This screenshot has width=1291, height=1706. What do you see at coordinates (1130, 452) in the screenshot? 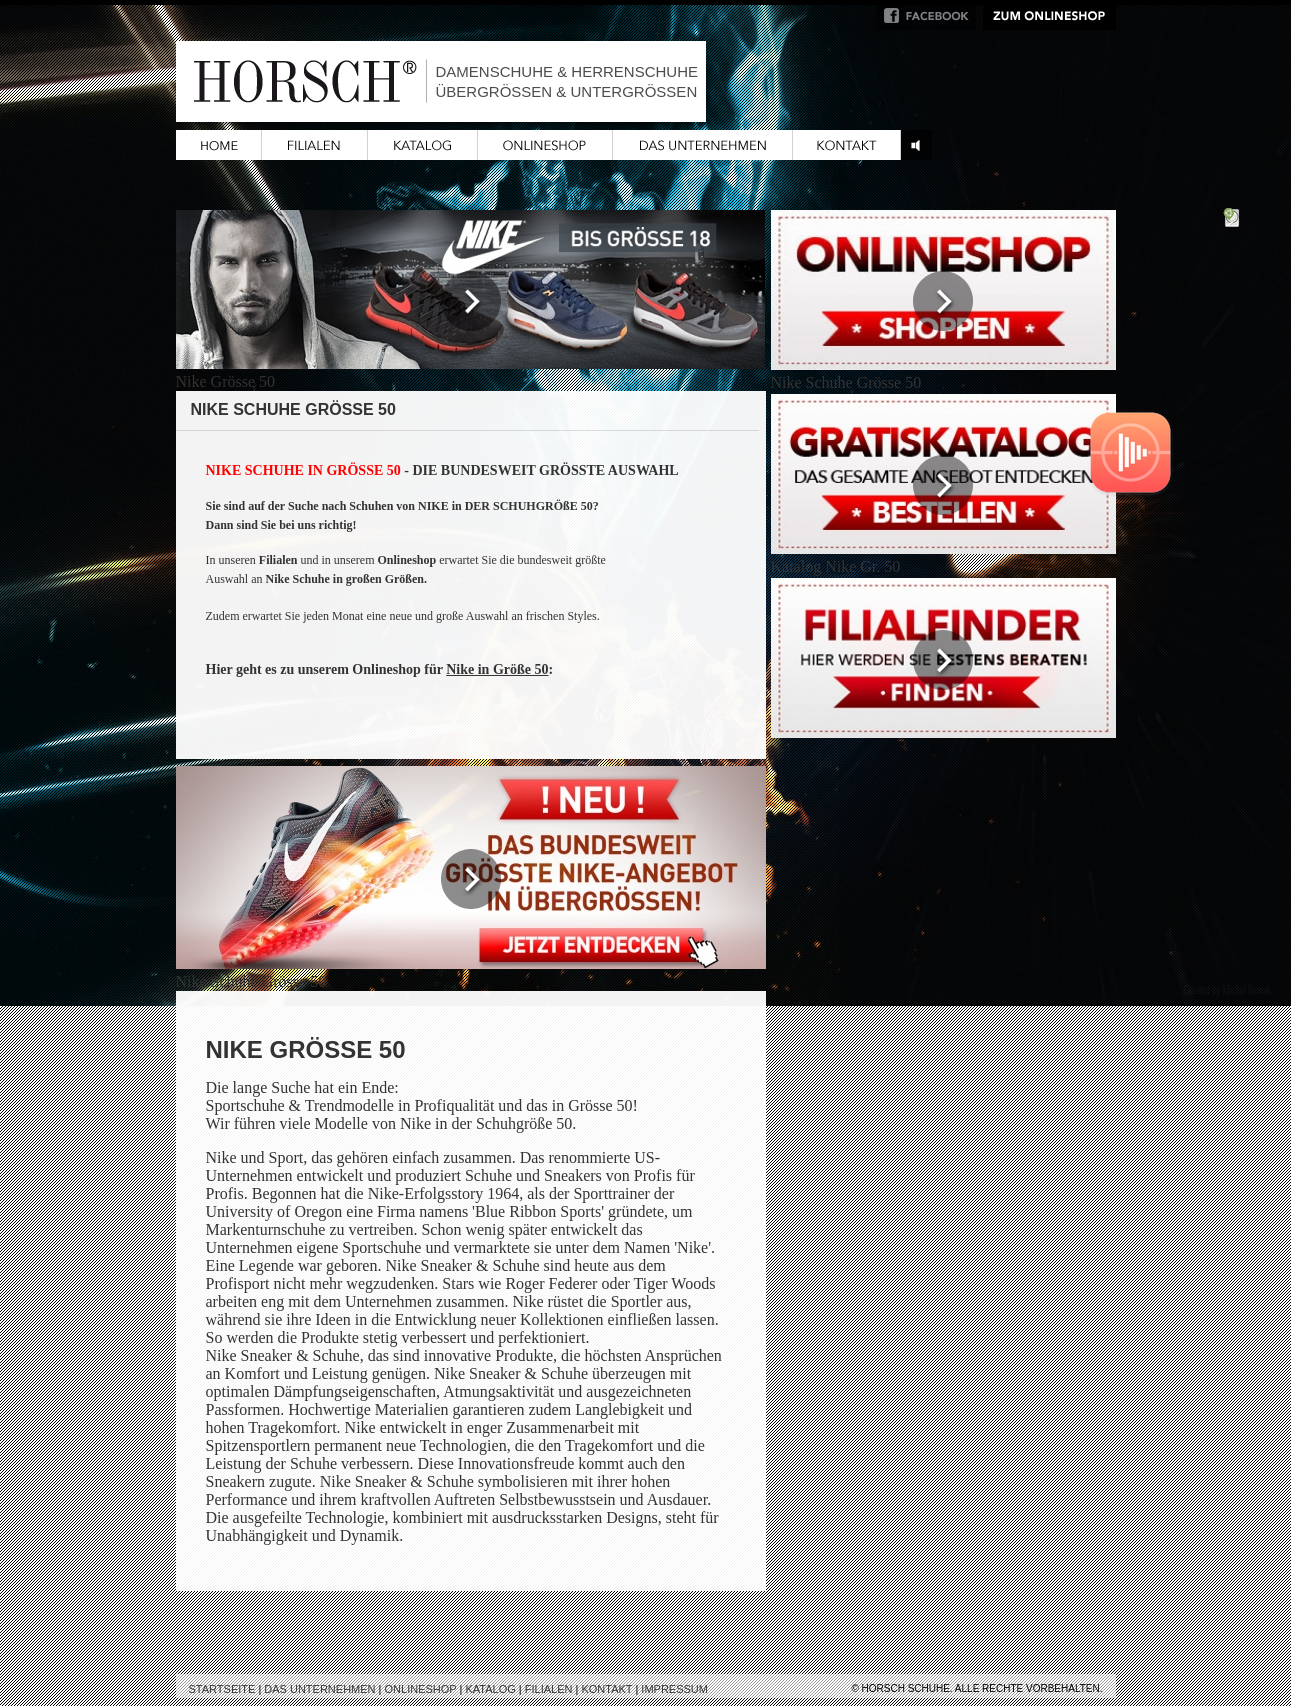
I see `open audiotube music streaming app` at bounding box center [1130, 452].